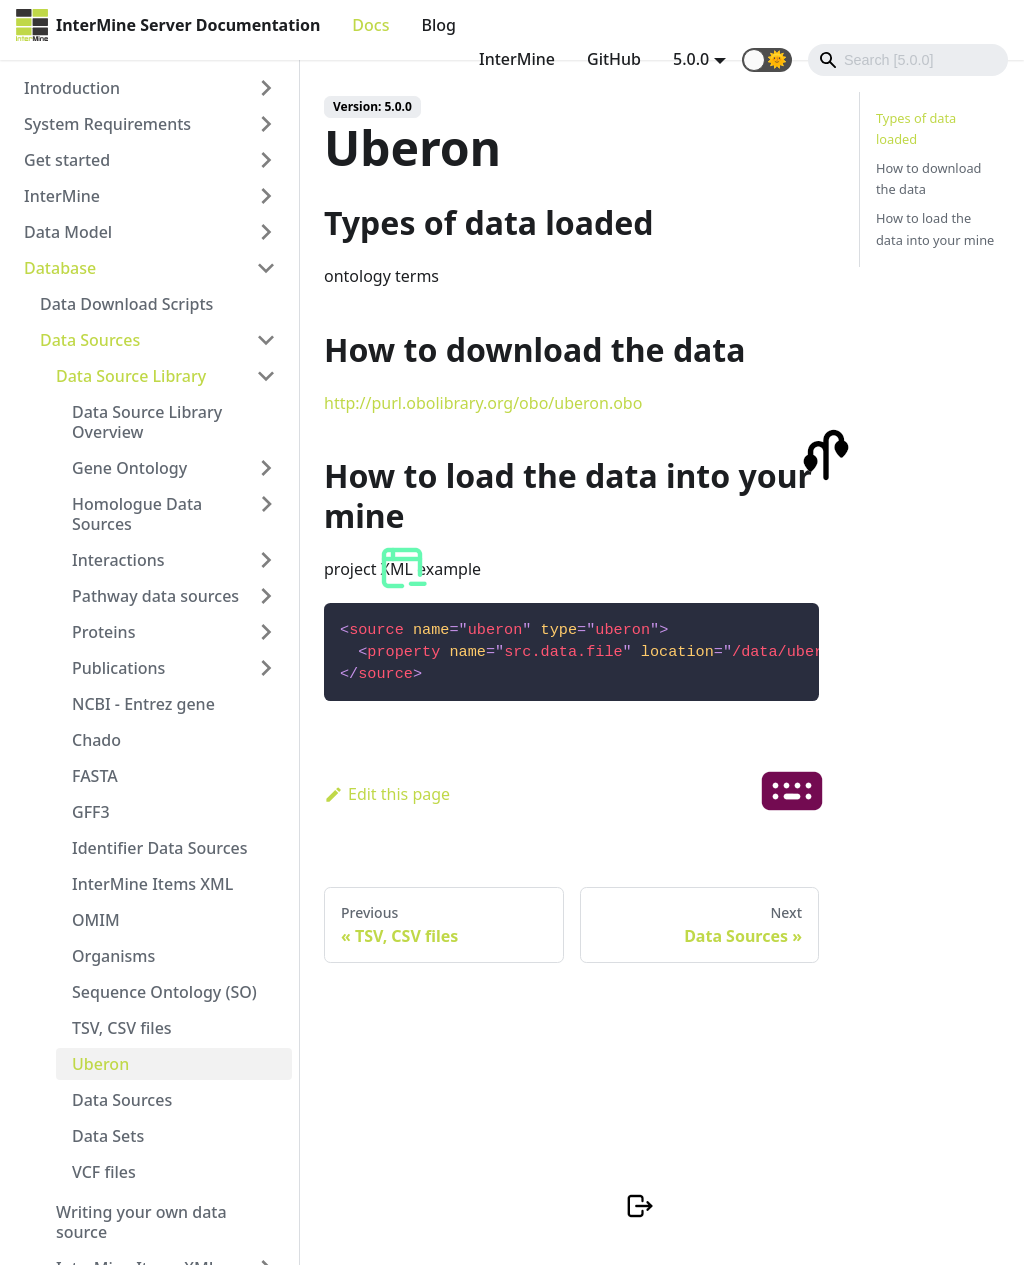 Image resolution: width=1024 pixels, height=1265 pixels. Describe the element at coordinates (792, 791) in the screenshot. I see `open the on-screen keyboard` at that location.